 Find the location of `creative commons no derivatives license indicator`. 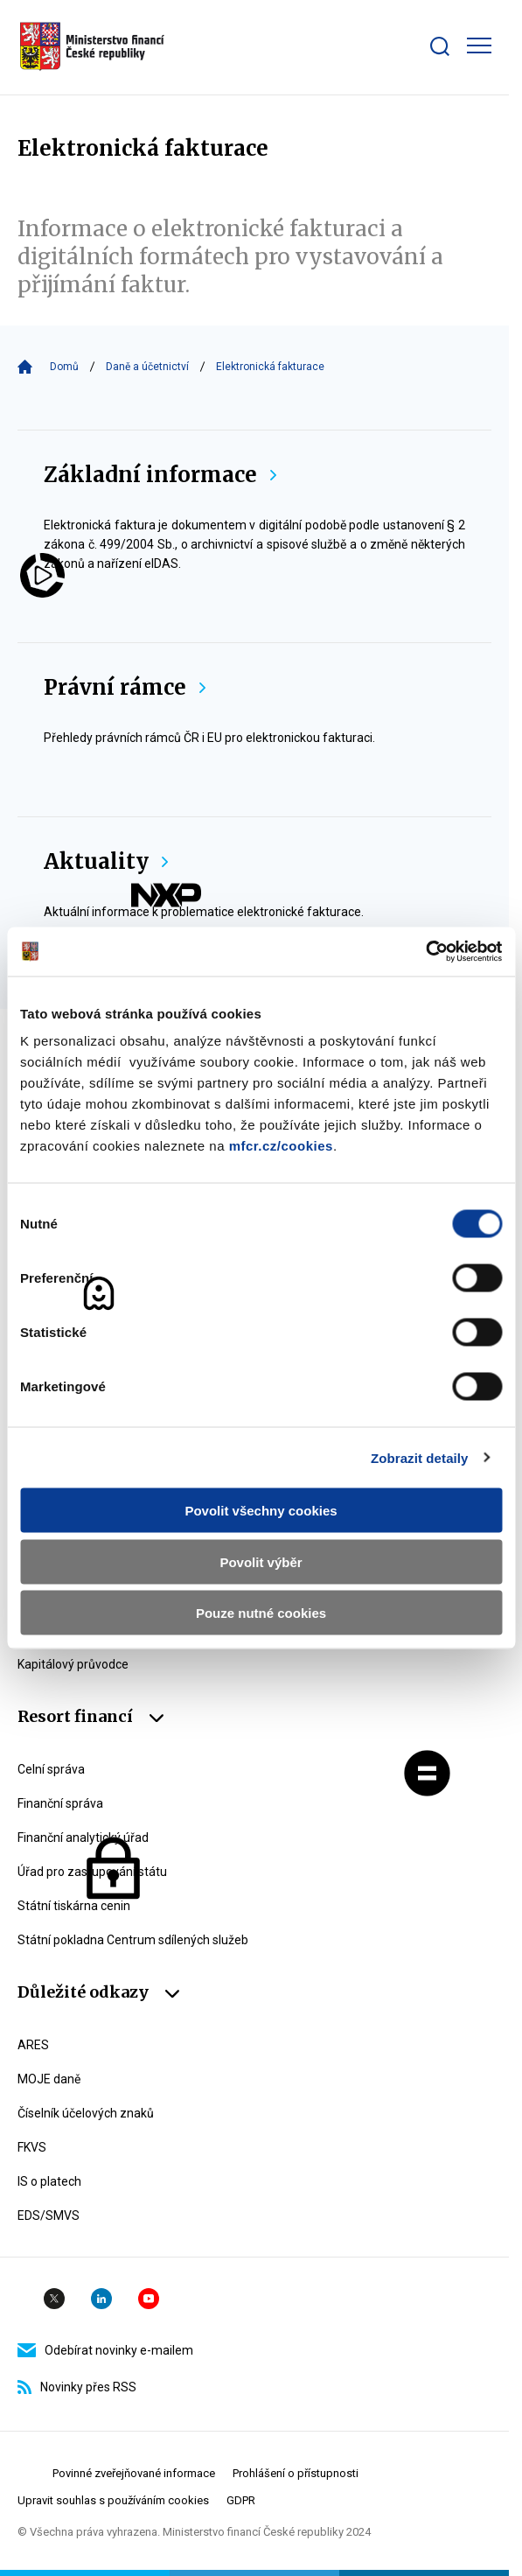

creative commons no derivatives license indicator is located at coordinates (427, 1773).